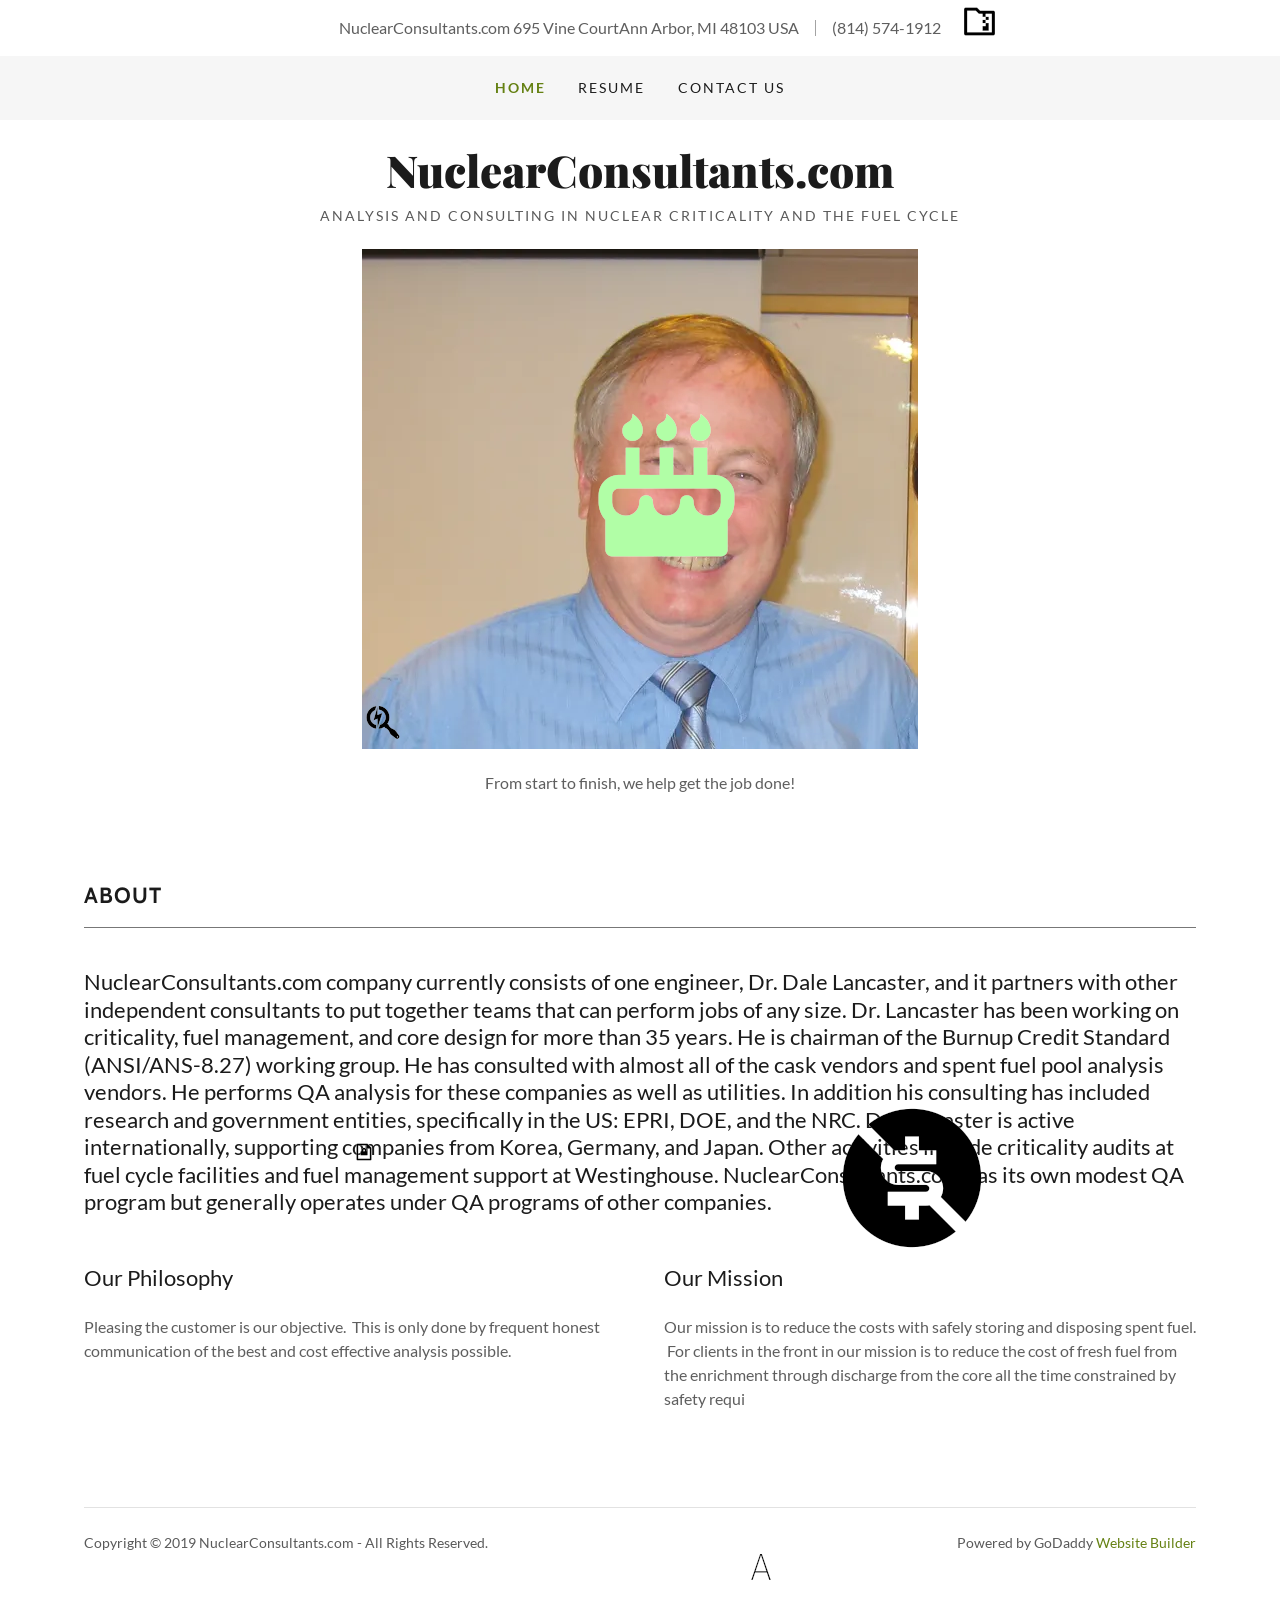 This screenshot has width=1280, height=1609. I want to click on indicates non-commercial creative commons license, so click(912, 1178).